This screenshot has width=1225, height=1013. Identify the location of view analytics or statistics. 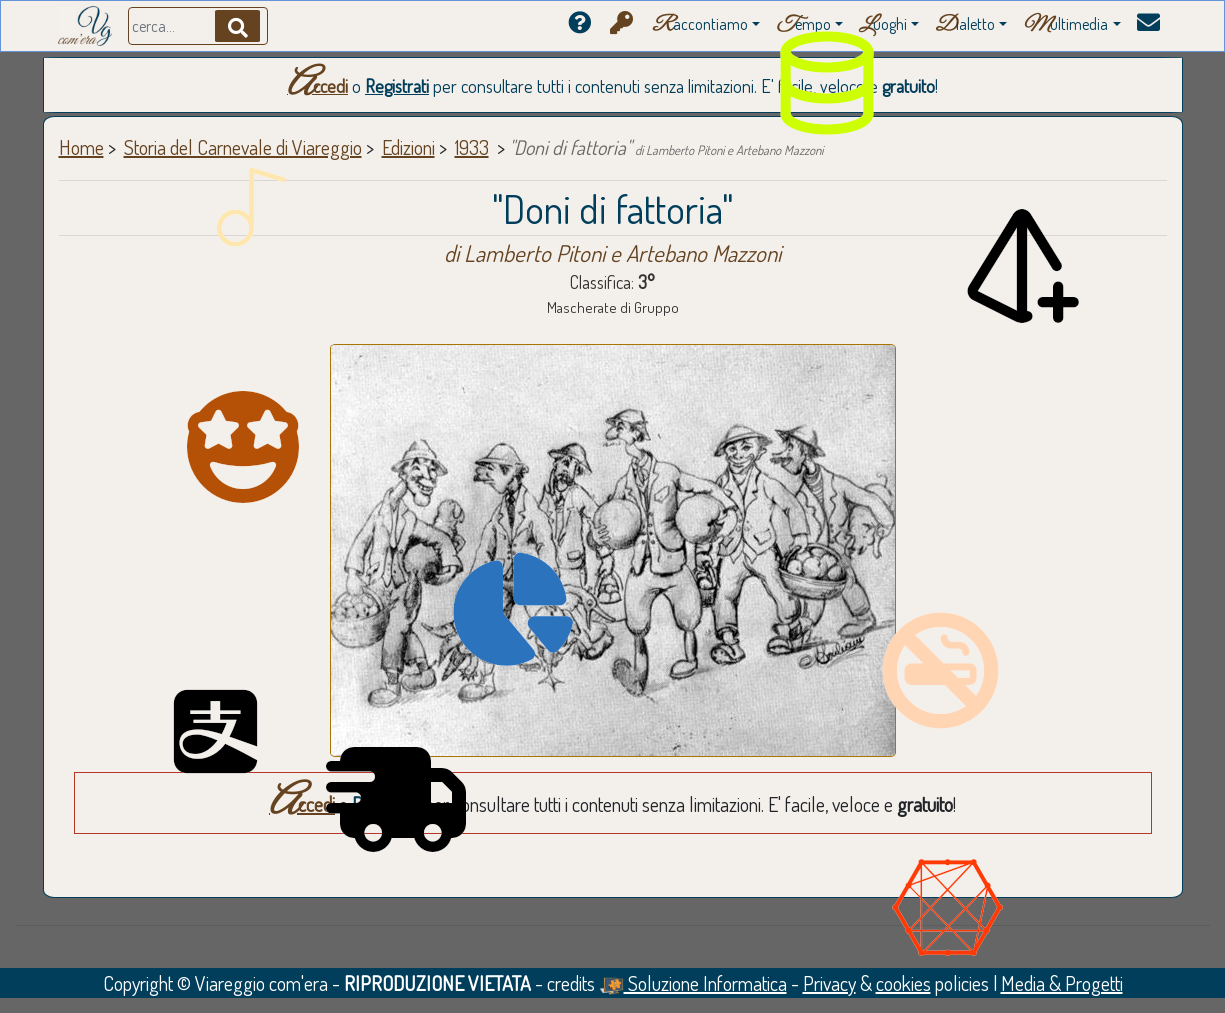
(510, 609).